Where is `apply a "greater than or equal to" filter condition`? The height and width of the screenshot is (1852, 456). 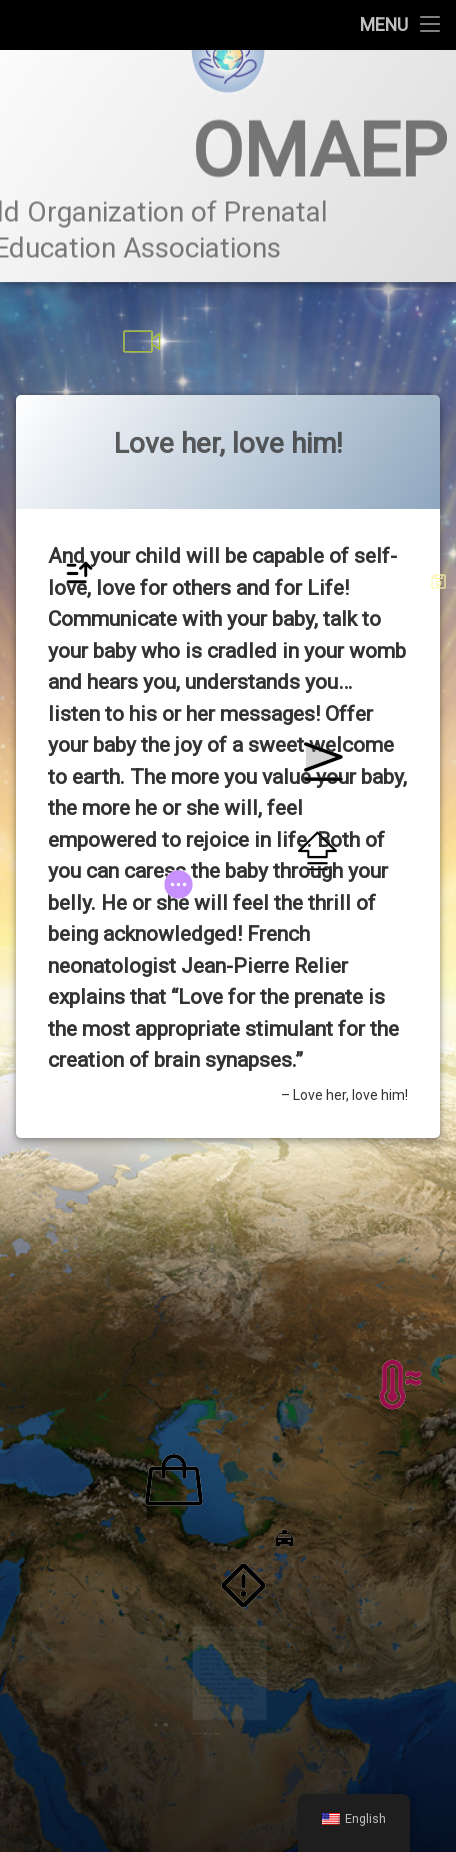 apply a "greater than or equal to" filter condition is located at coordinates (322, 762).